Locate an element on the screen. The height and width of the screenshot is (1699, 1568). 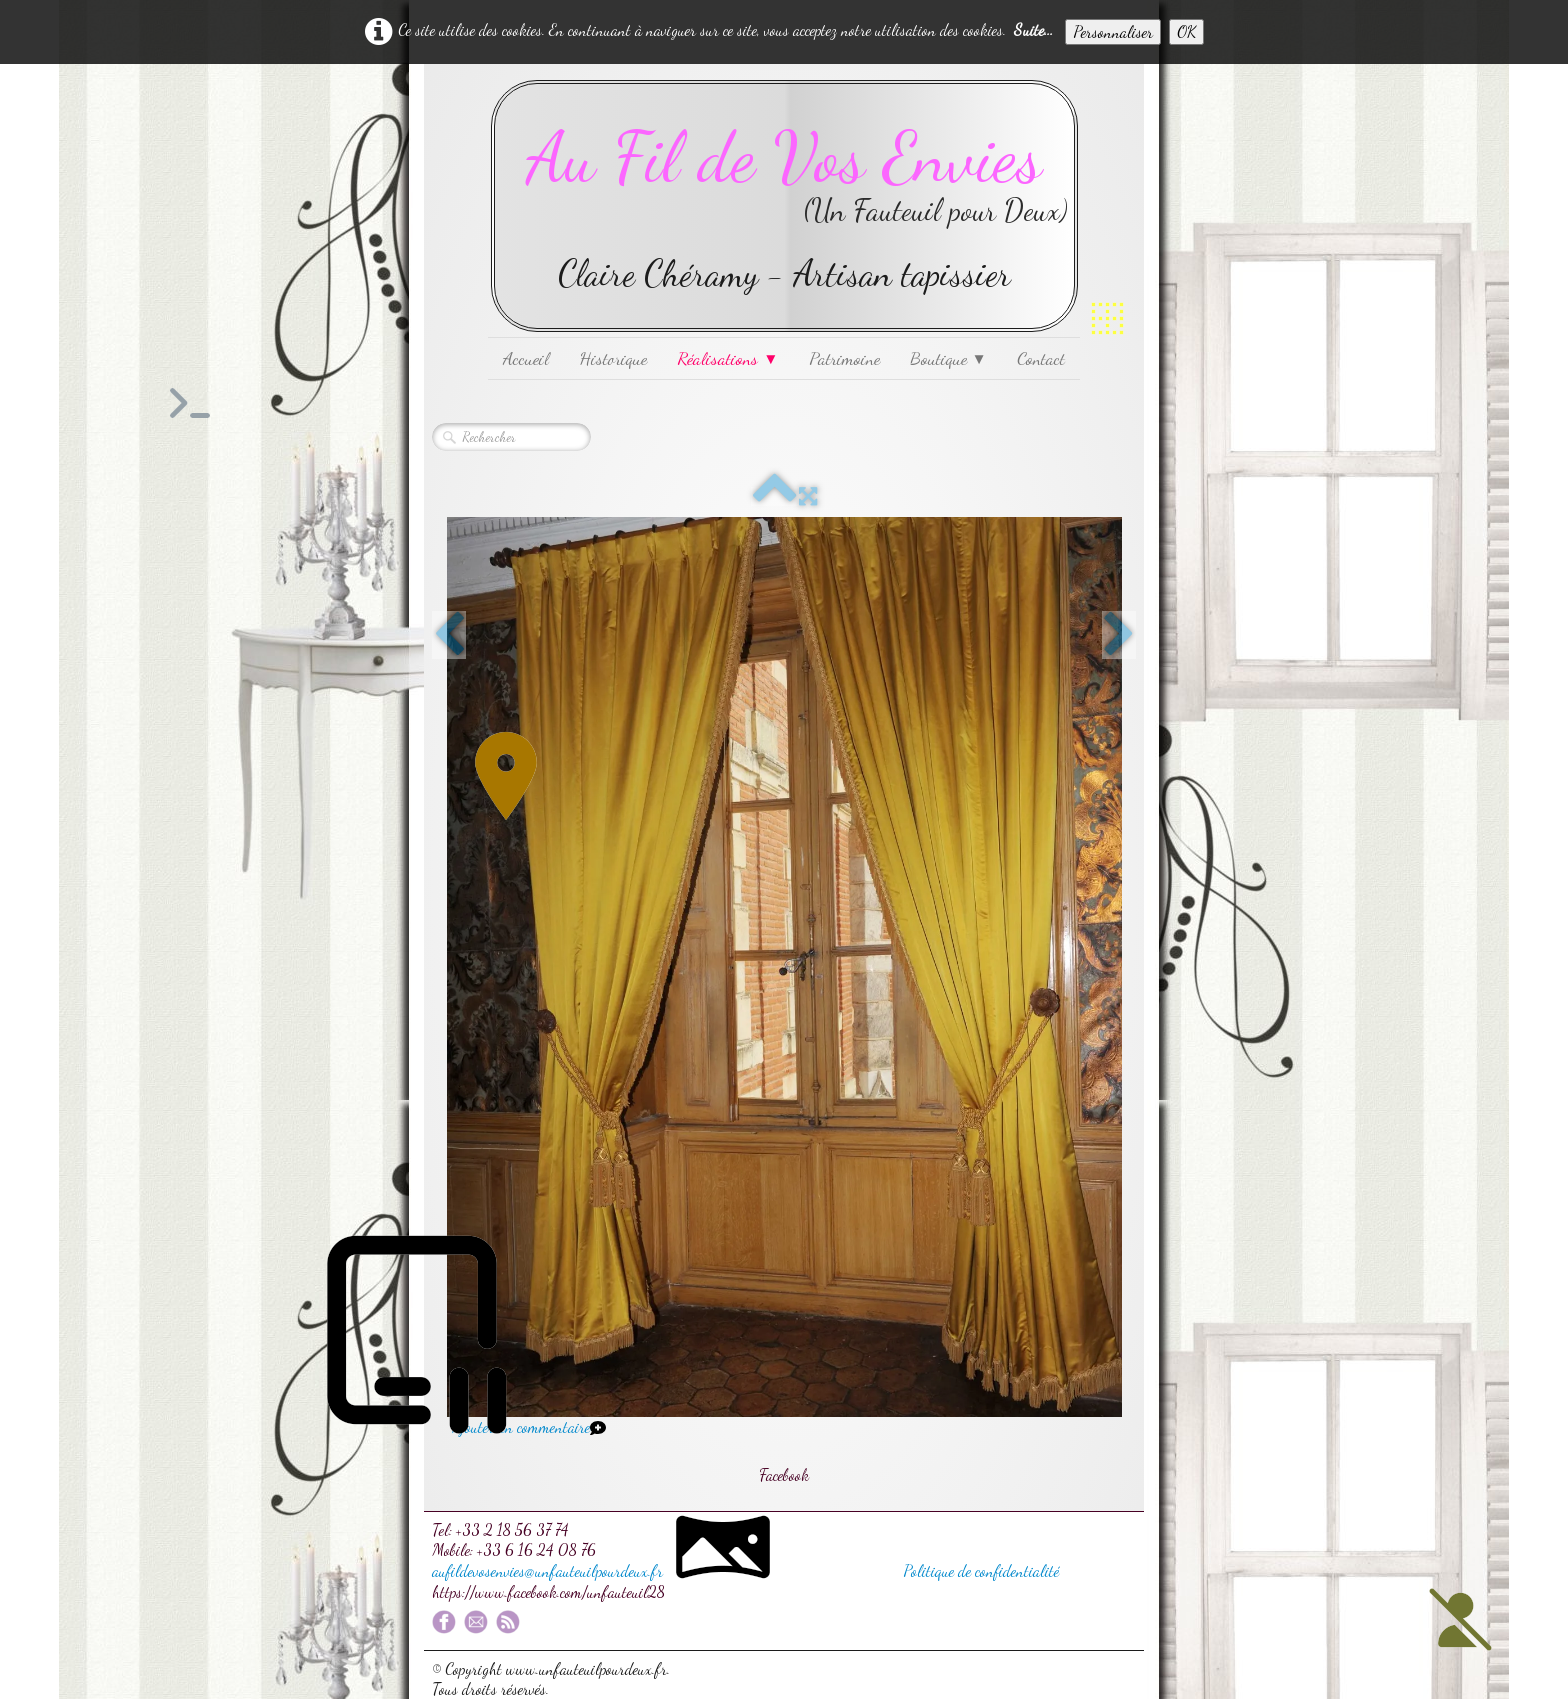
block or remove a user is located at coordinates (1460, 1619).